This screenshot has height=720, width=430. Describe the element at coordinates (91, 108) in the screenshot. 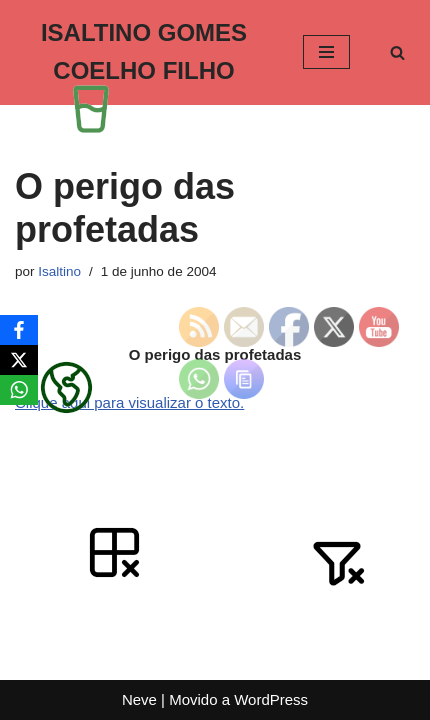

I see `track your daily water intake` at that location.